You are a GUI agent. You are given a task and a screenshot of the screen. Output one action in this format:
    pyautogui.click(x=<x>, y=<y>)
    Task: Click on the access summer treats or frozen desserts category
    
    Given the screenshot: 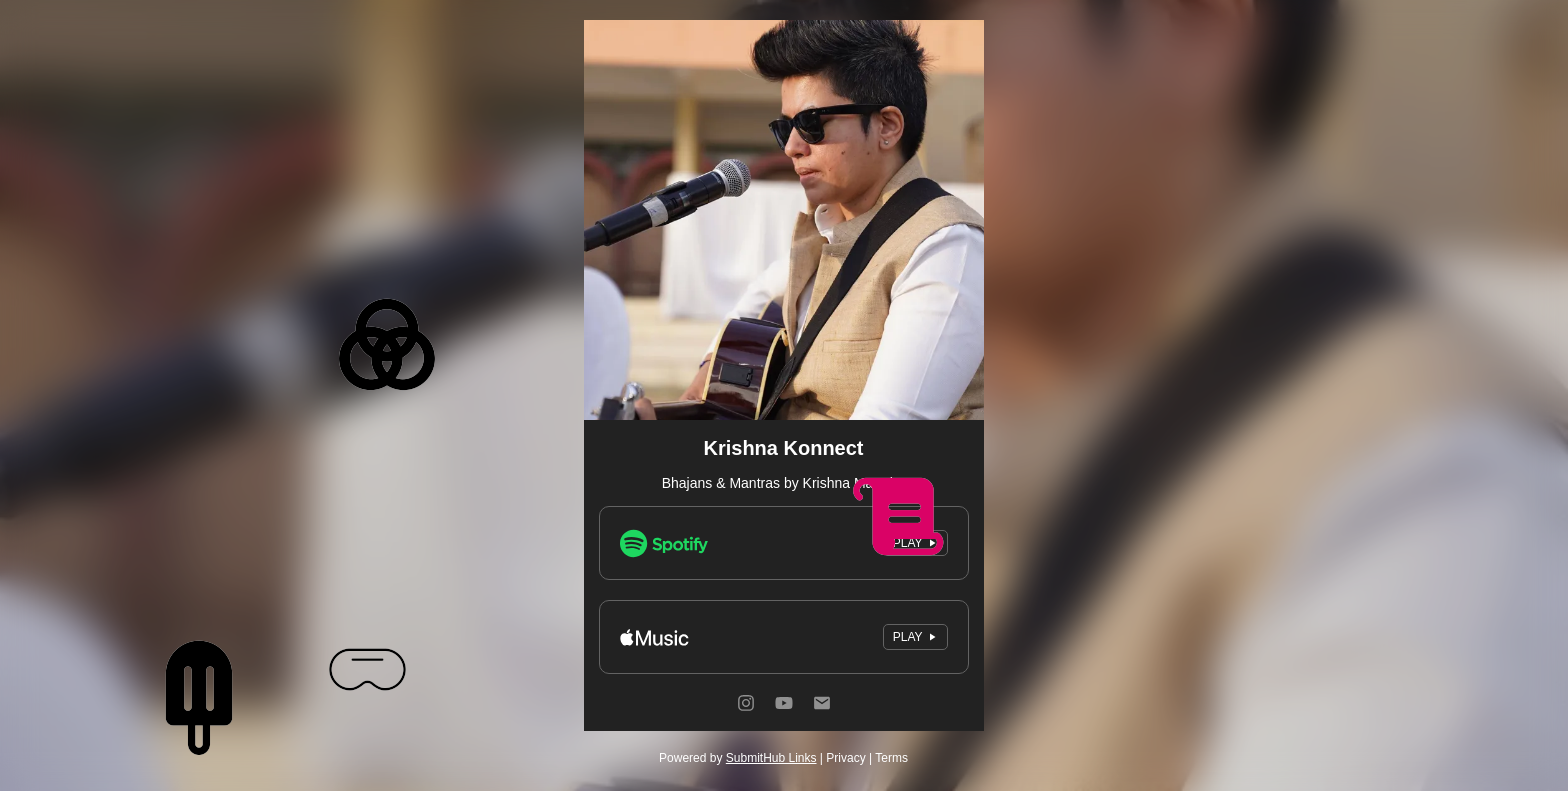 What is the action you would take?
    pyautogui.click(x=199, y=696)
    